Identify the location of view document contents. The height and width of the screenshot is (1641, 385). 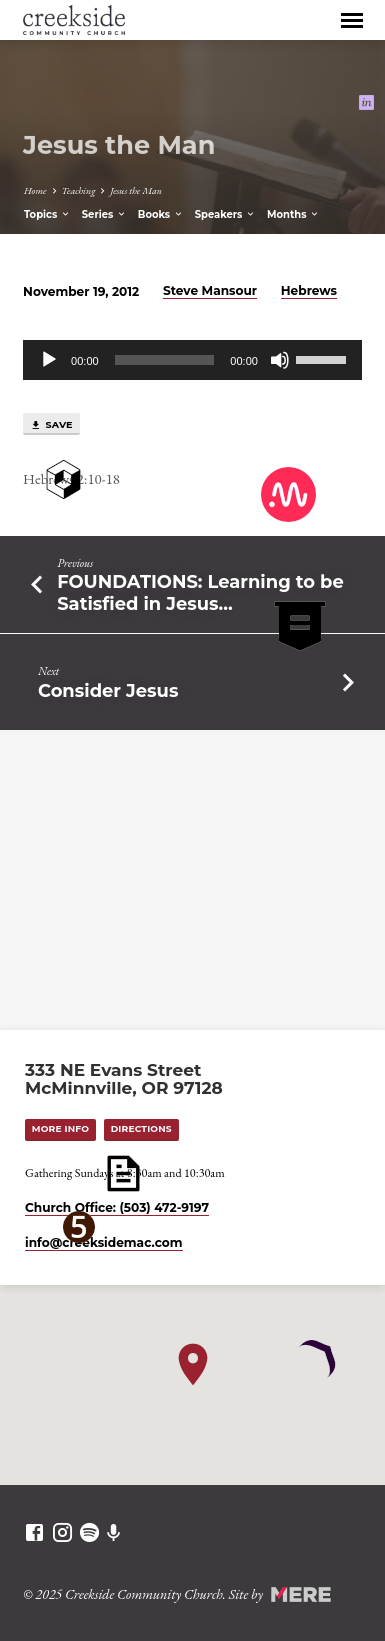
(123, 1173).